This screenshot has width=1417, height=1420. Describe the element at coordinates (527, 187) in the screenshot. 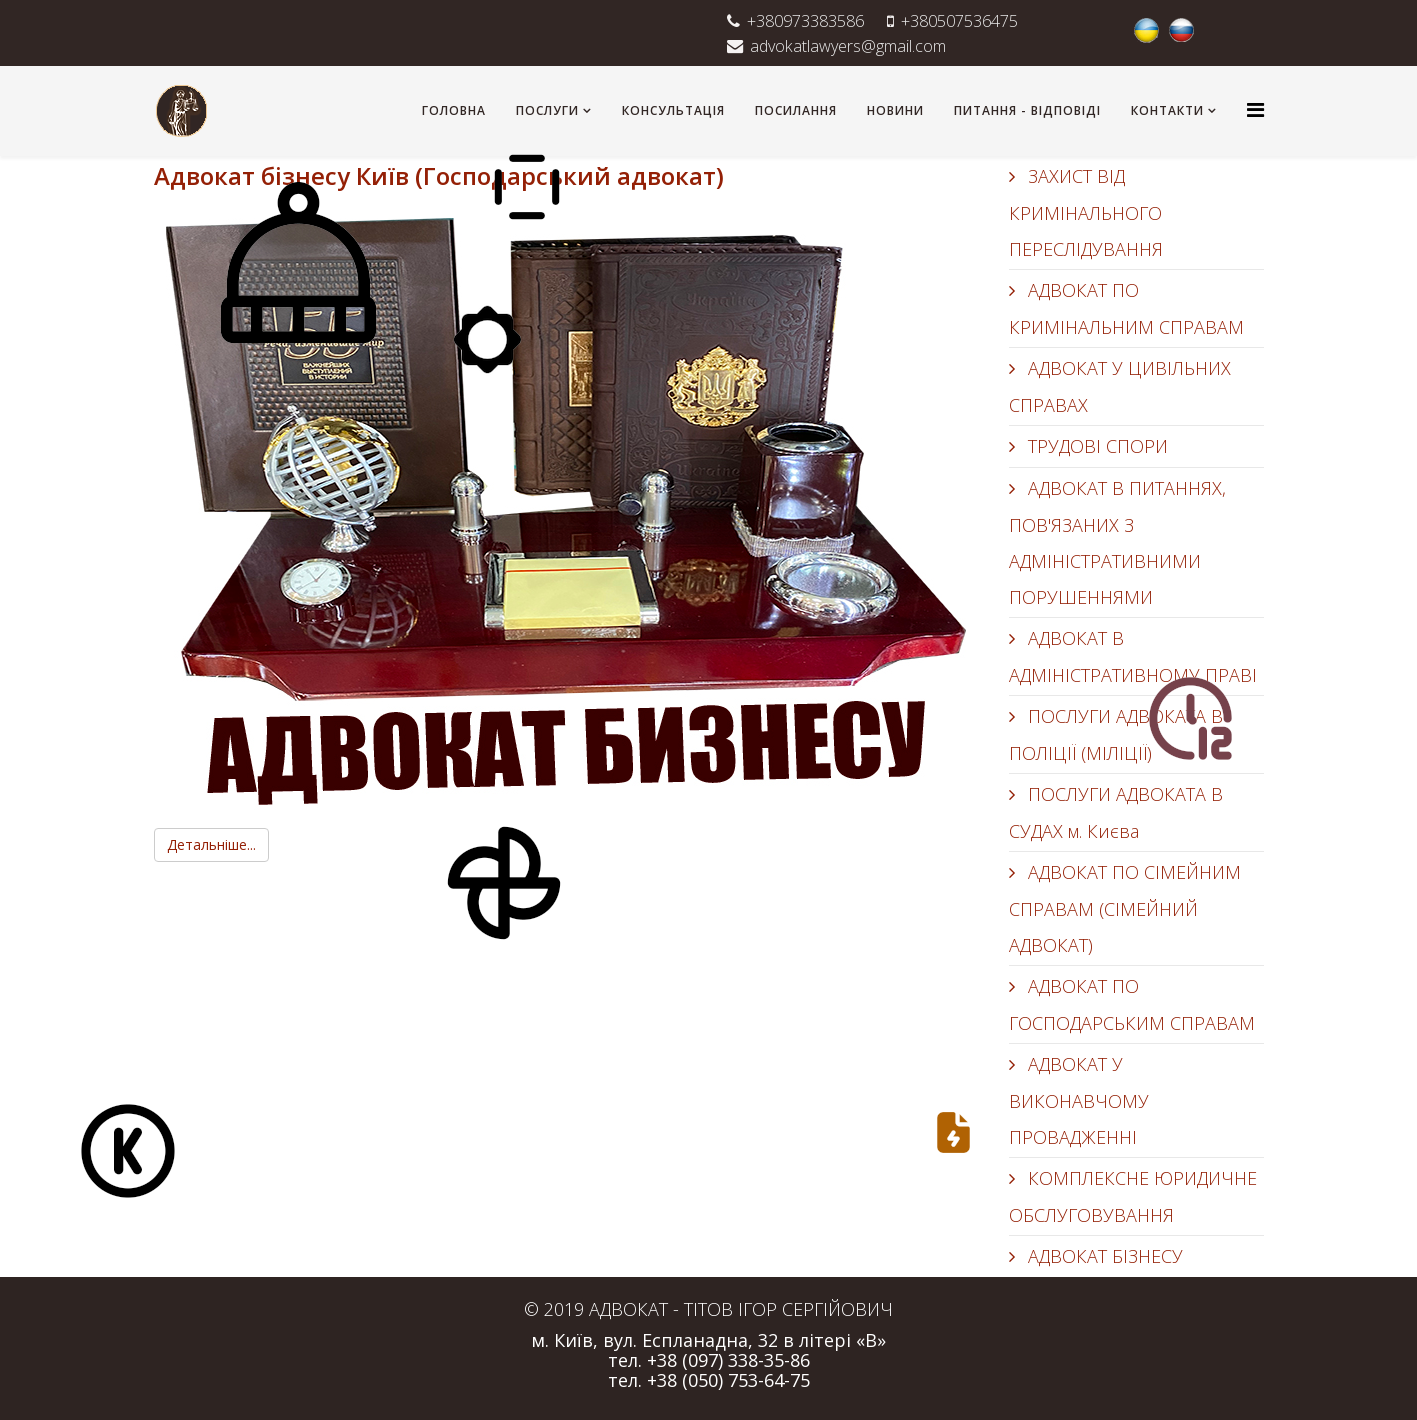

I see `apply borders to left and right sides only` at that location.